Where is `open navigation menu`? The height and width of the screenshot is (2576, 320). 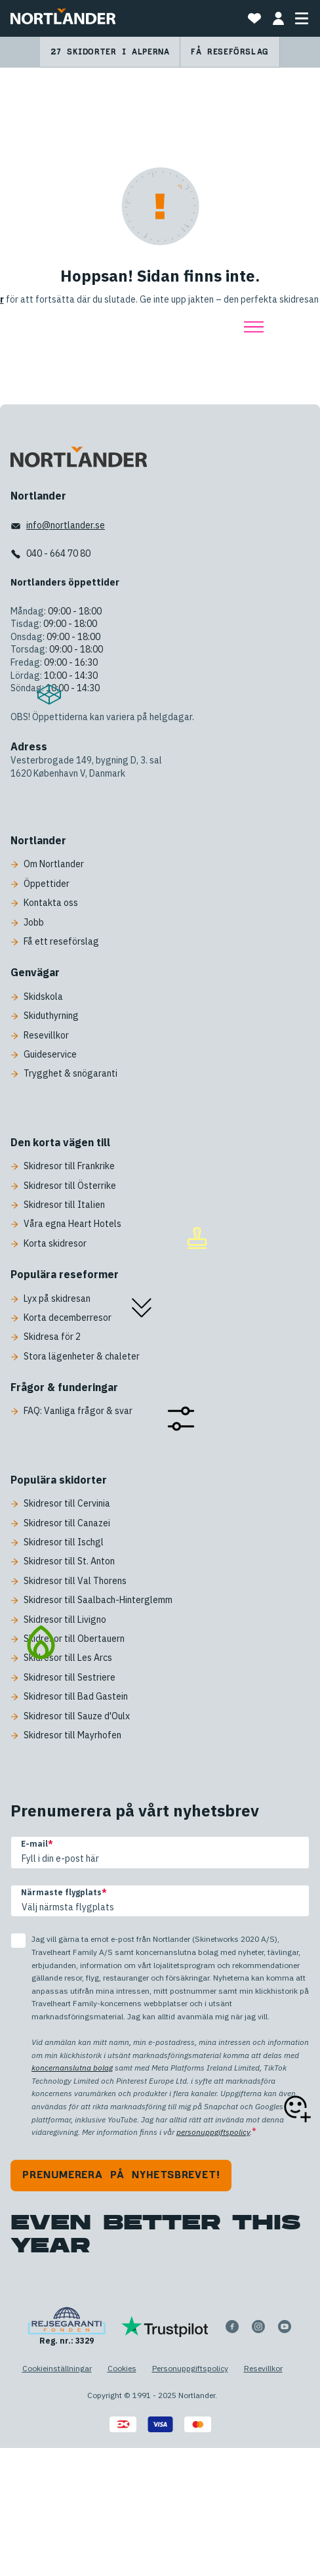
open navigation menu is located at coordinates (254, 326).